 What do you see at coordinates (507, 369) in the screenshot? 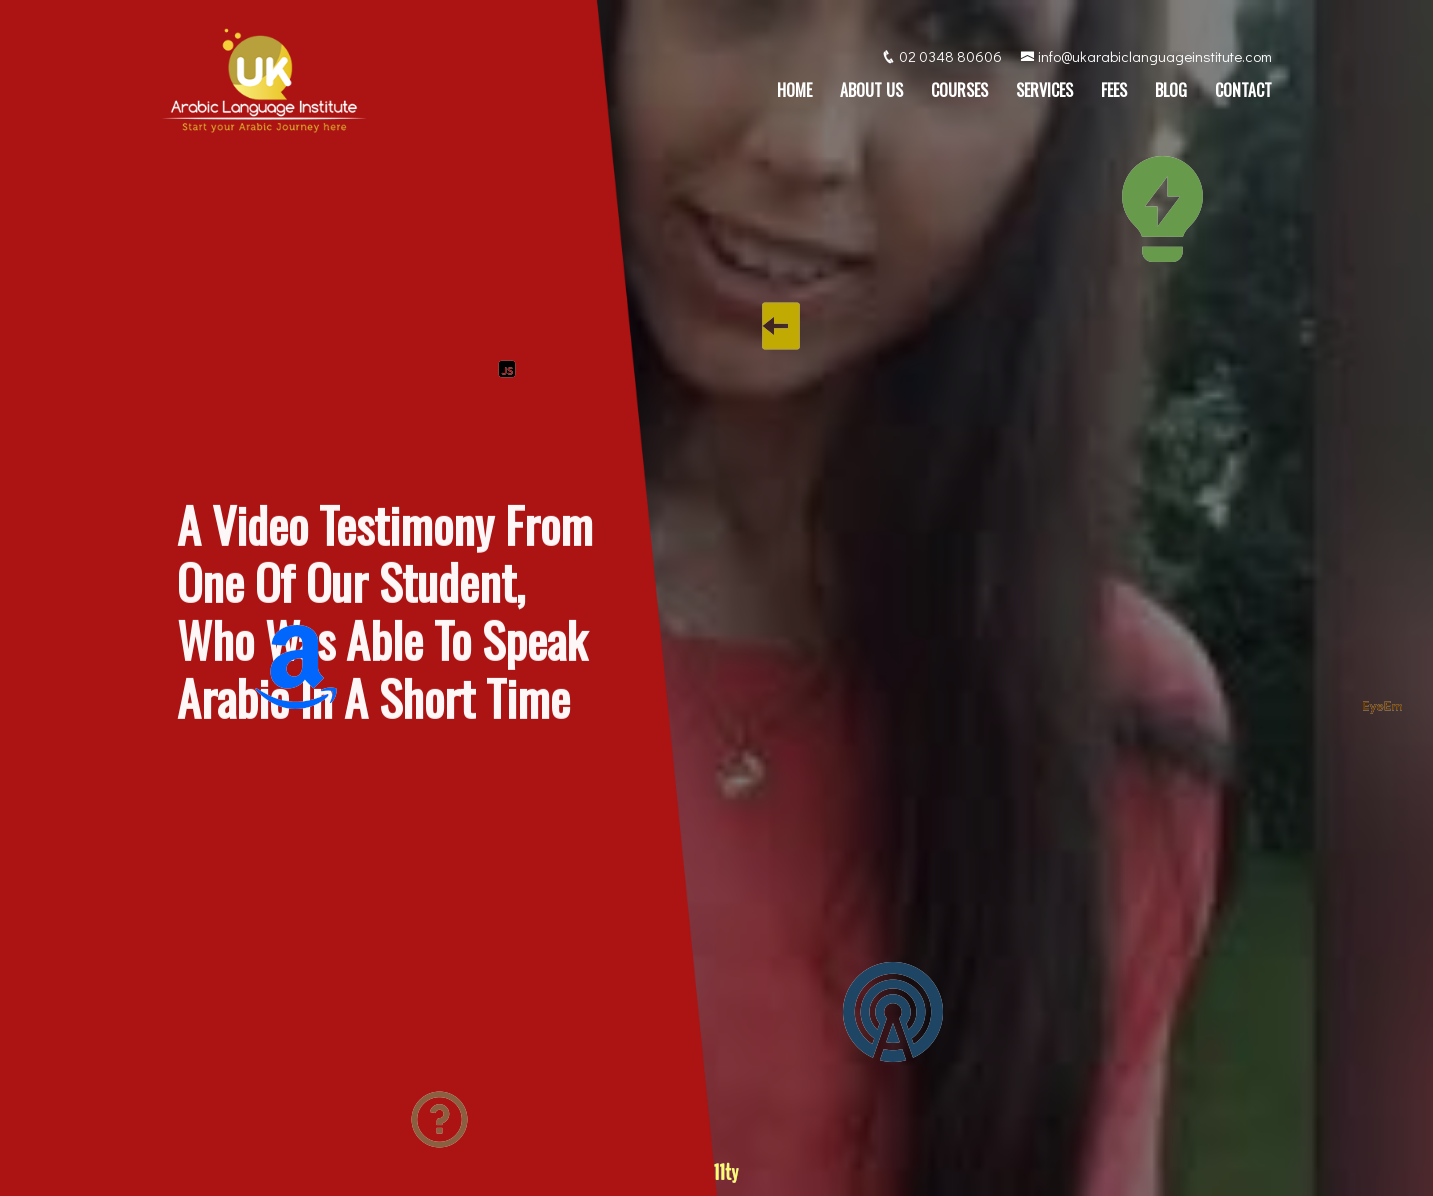
I see `javascript programming language logo` at bounding box center [507, 369].